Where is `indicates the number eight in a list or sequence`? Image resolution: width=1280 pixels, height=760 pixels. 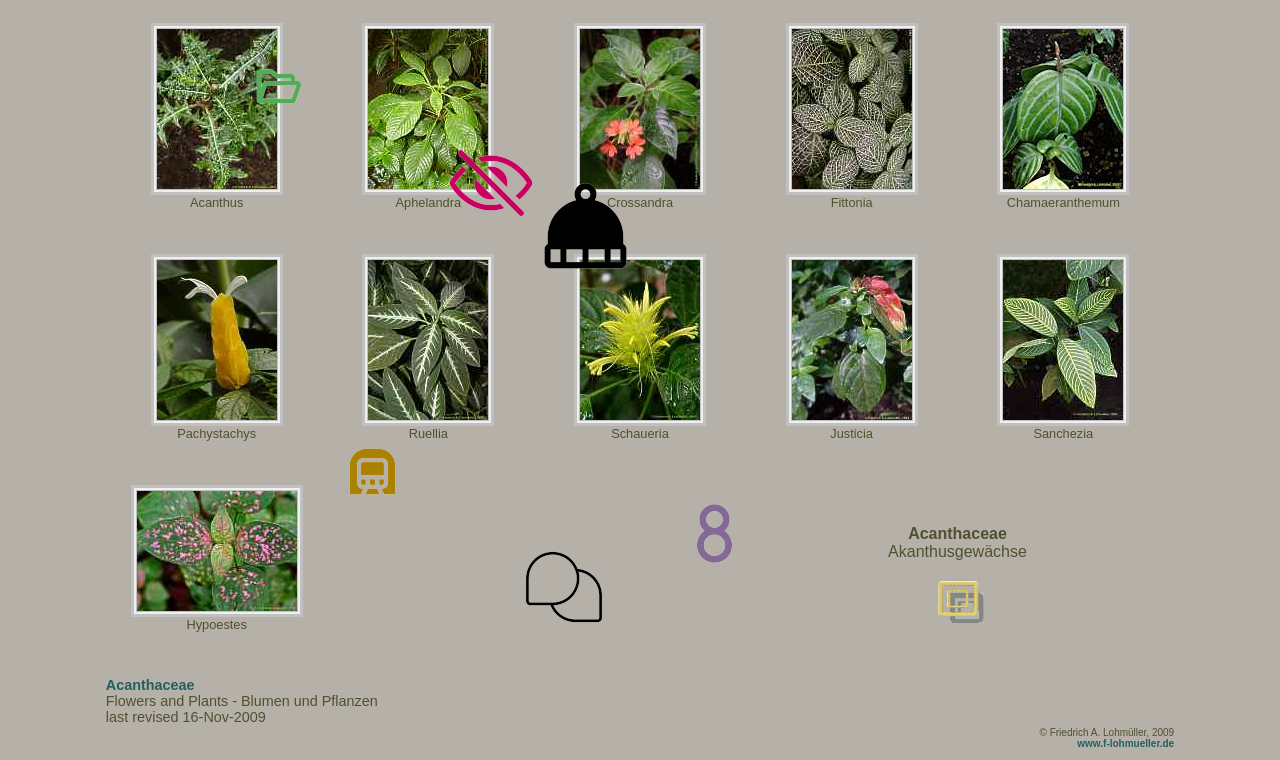 indicates the number eight in a list or sequence is located at coordinates (714, 533).